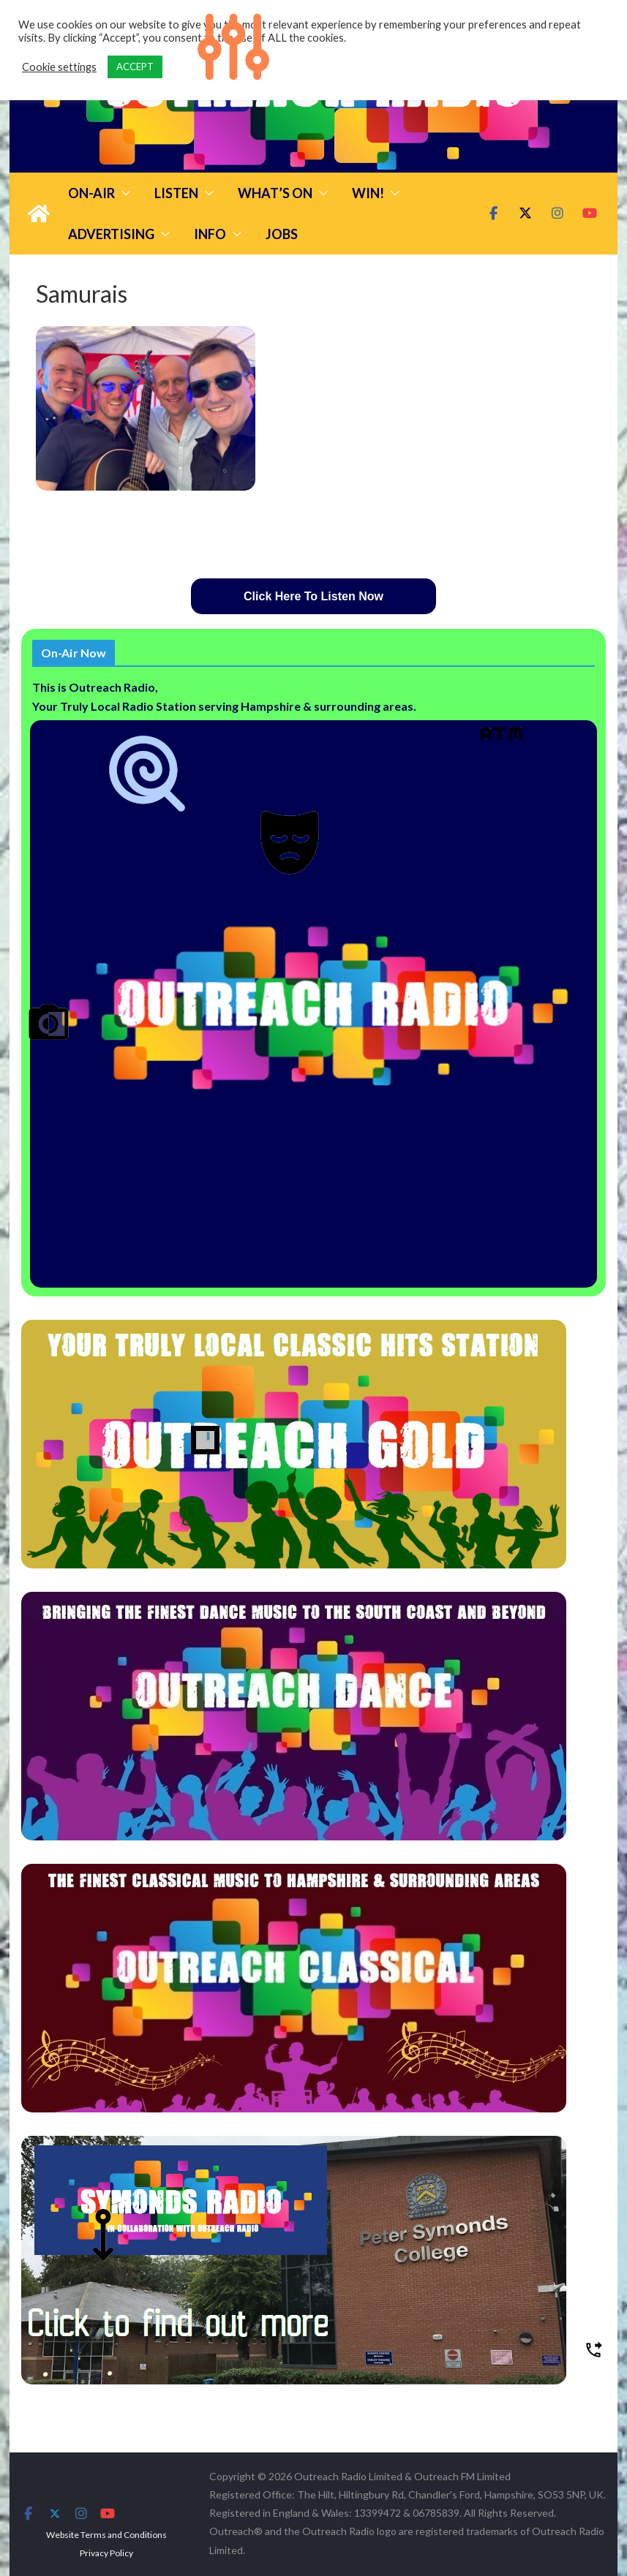 The image size is (627, 2576). Describe the element at coordinates (48, 1021) in the screenshot. I see `apply black and white filter to photo` at that location.